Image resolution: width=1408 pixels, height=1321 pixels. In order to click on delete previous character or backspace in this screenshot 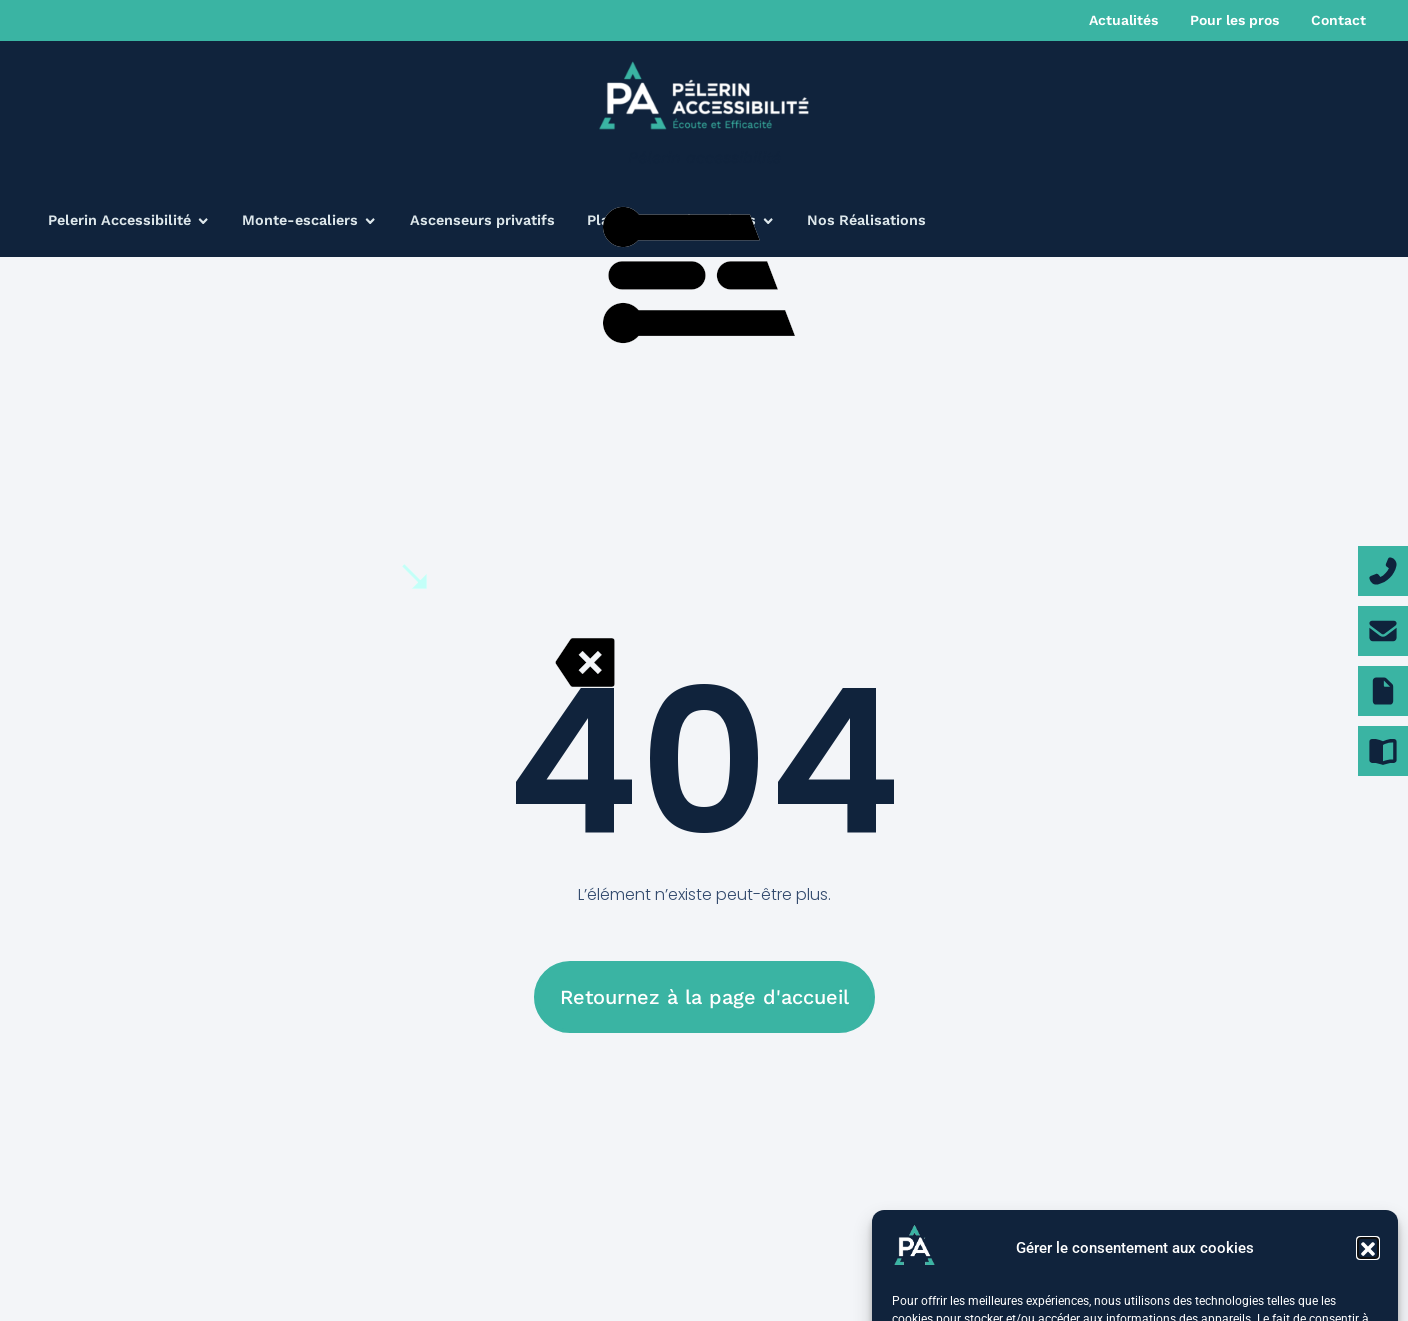, I will do `click(587, 662)`.